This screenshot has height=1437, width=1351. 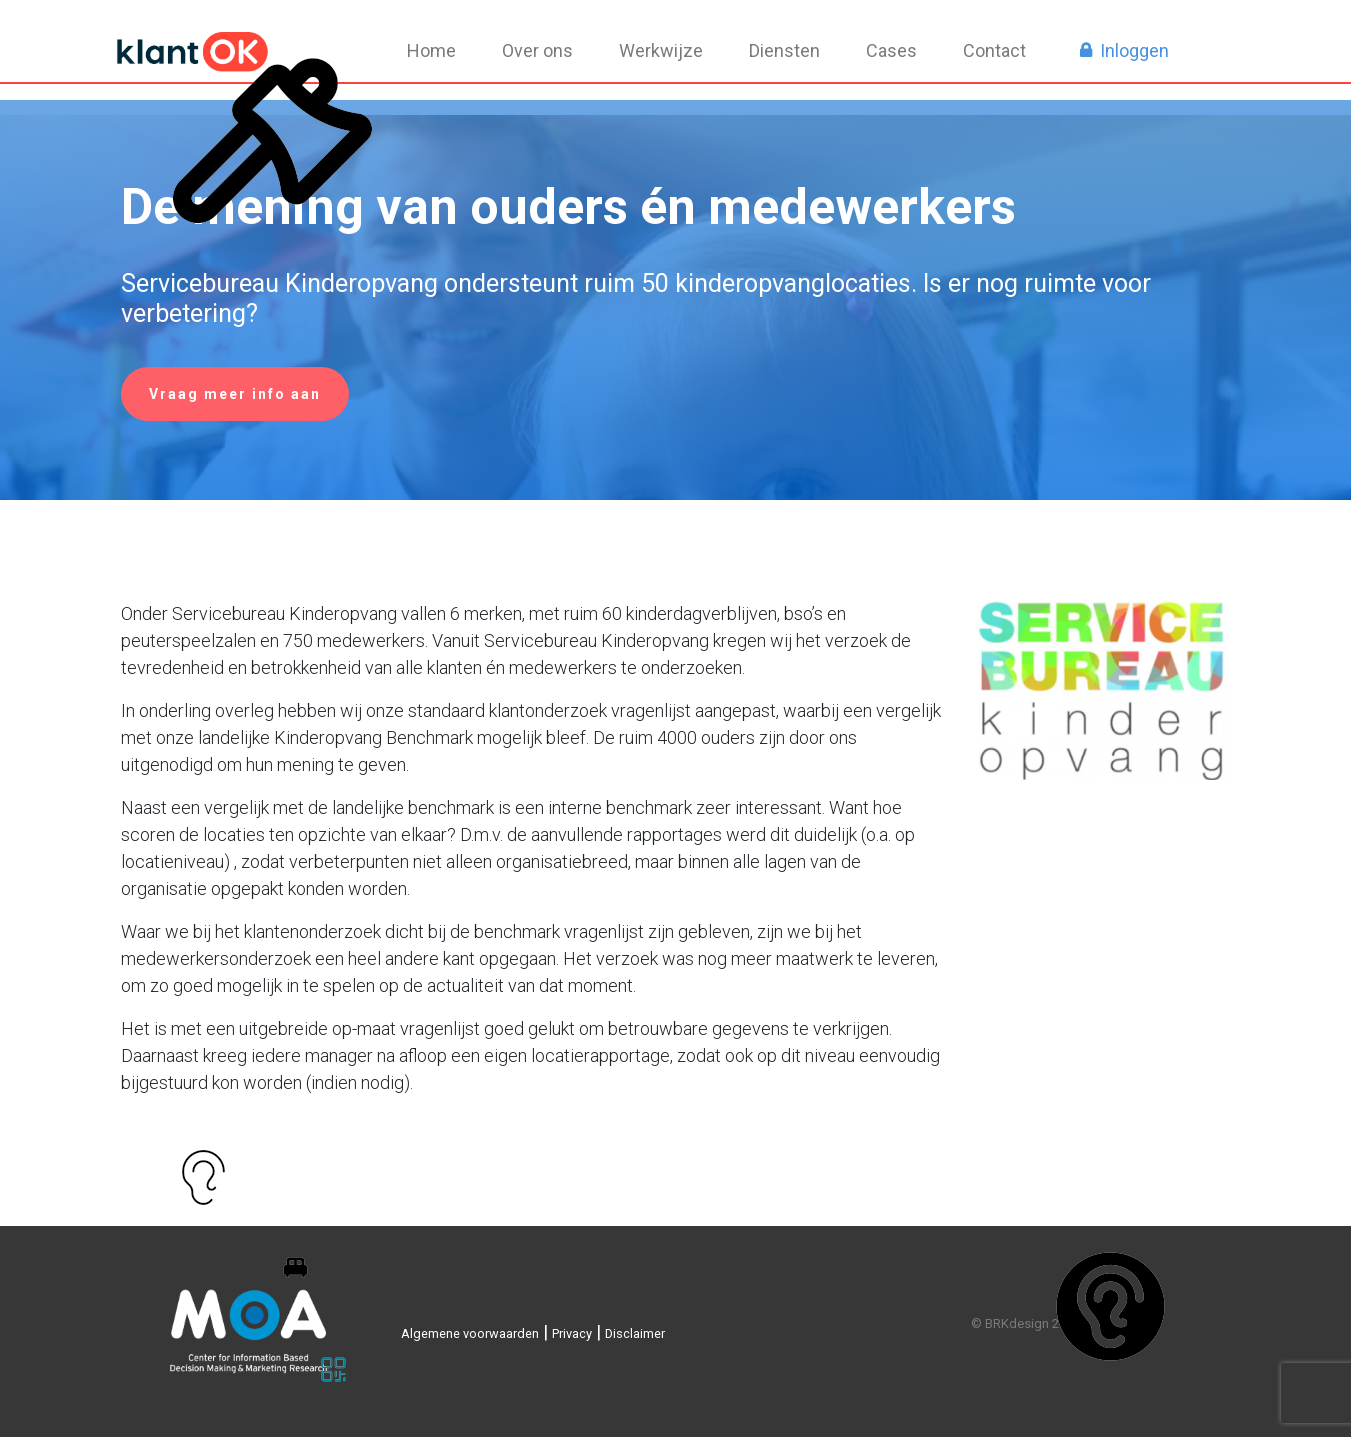 What do you see at coordinates (203, 1177) in the screenshot?
I see `access audio or sound settings` at bounding box center [203, 1177].